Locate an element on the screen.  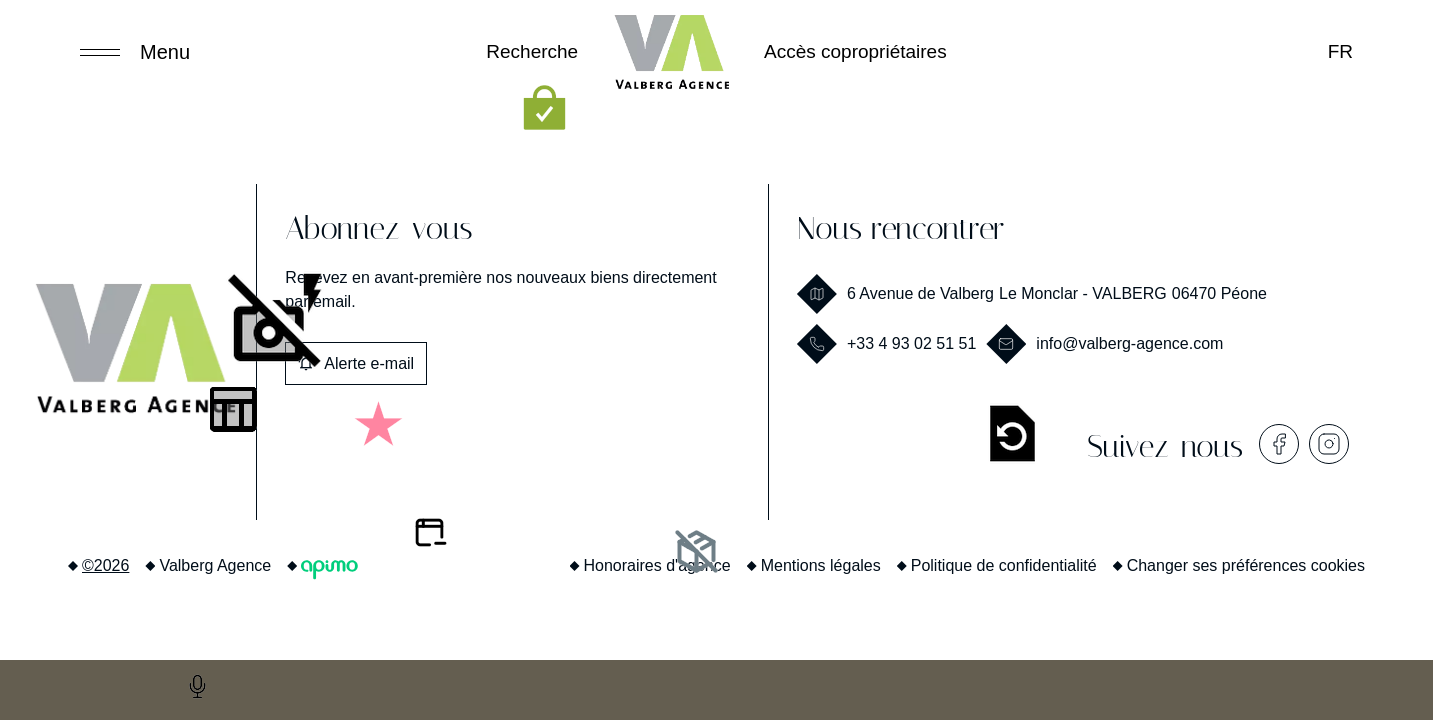
view data in table format is located at coordinates (232, 409).